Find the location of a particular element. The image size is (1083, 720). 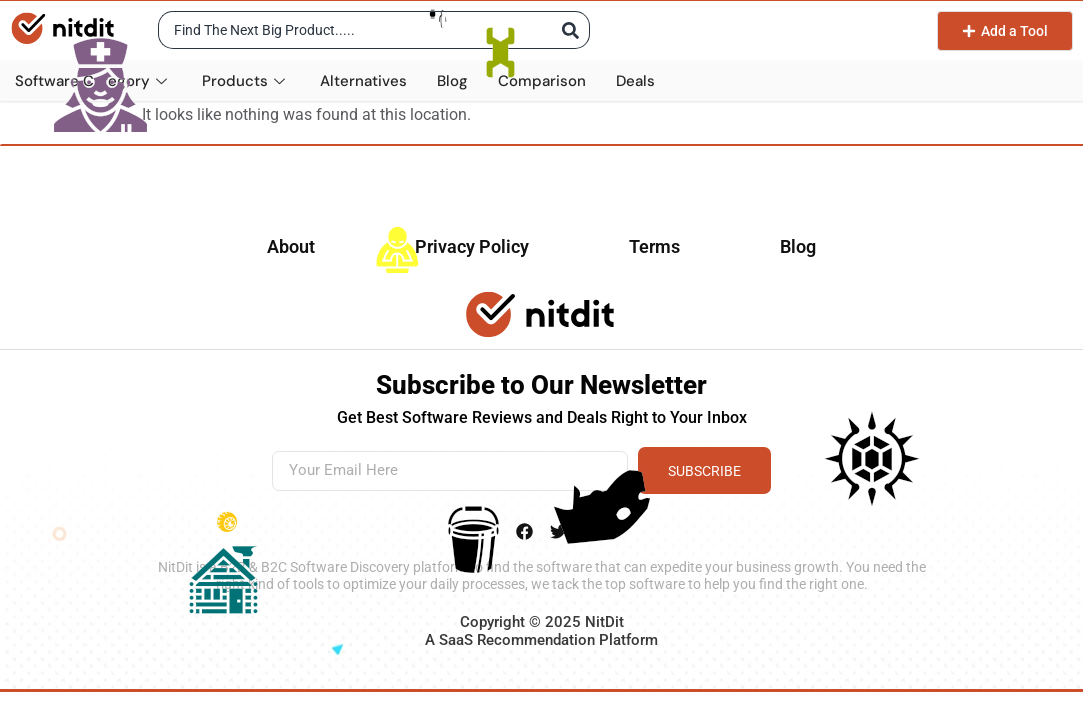

access prayer or meditation features is located at coordinates (397, 250).